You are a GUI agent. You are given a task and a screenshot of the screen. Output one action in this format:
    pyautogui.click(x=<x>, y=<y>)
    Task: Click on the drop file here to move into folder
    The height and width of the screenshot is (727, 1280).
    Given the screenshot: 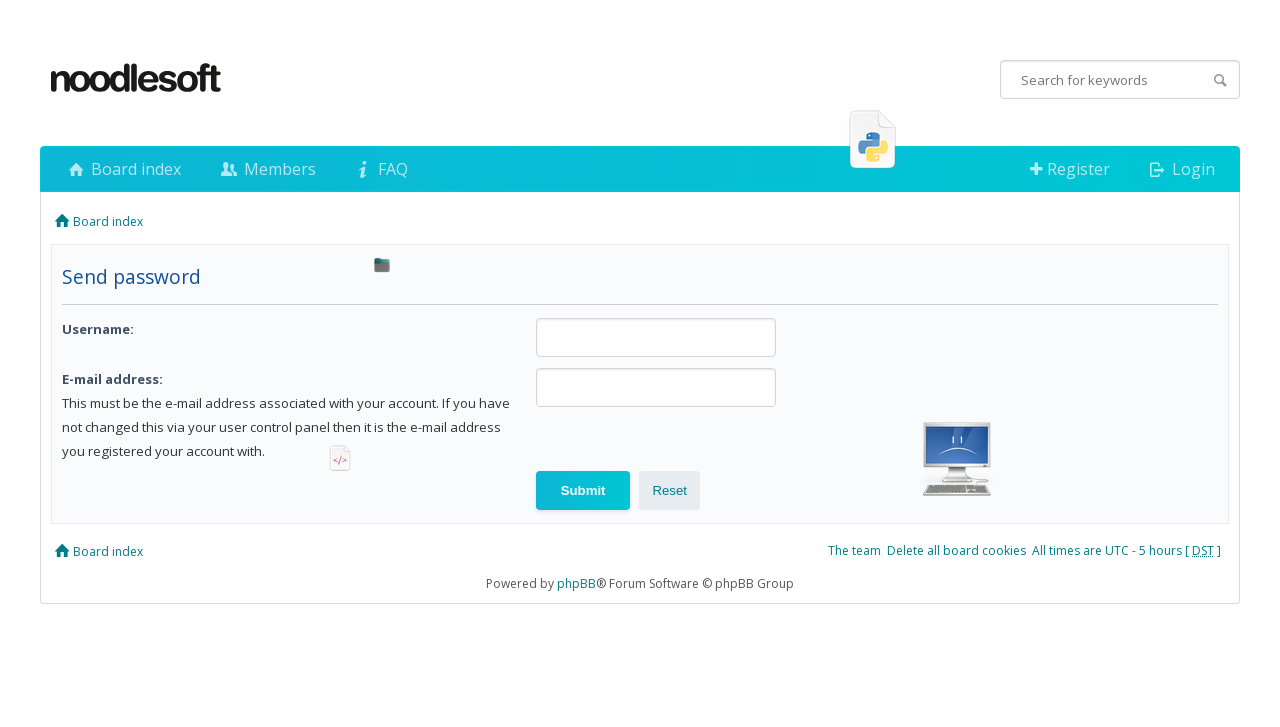 What is the action you would take?
    pyautogui.click(x=382, y=265)
    